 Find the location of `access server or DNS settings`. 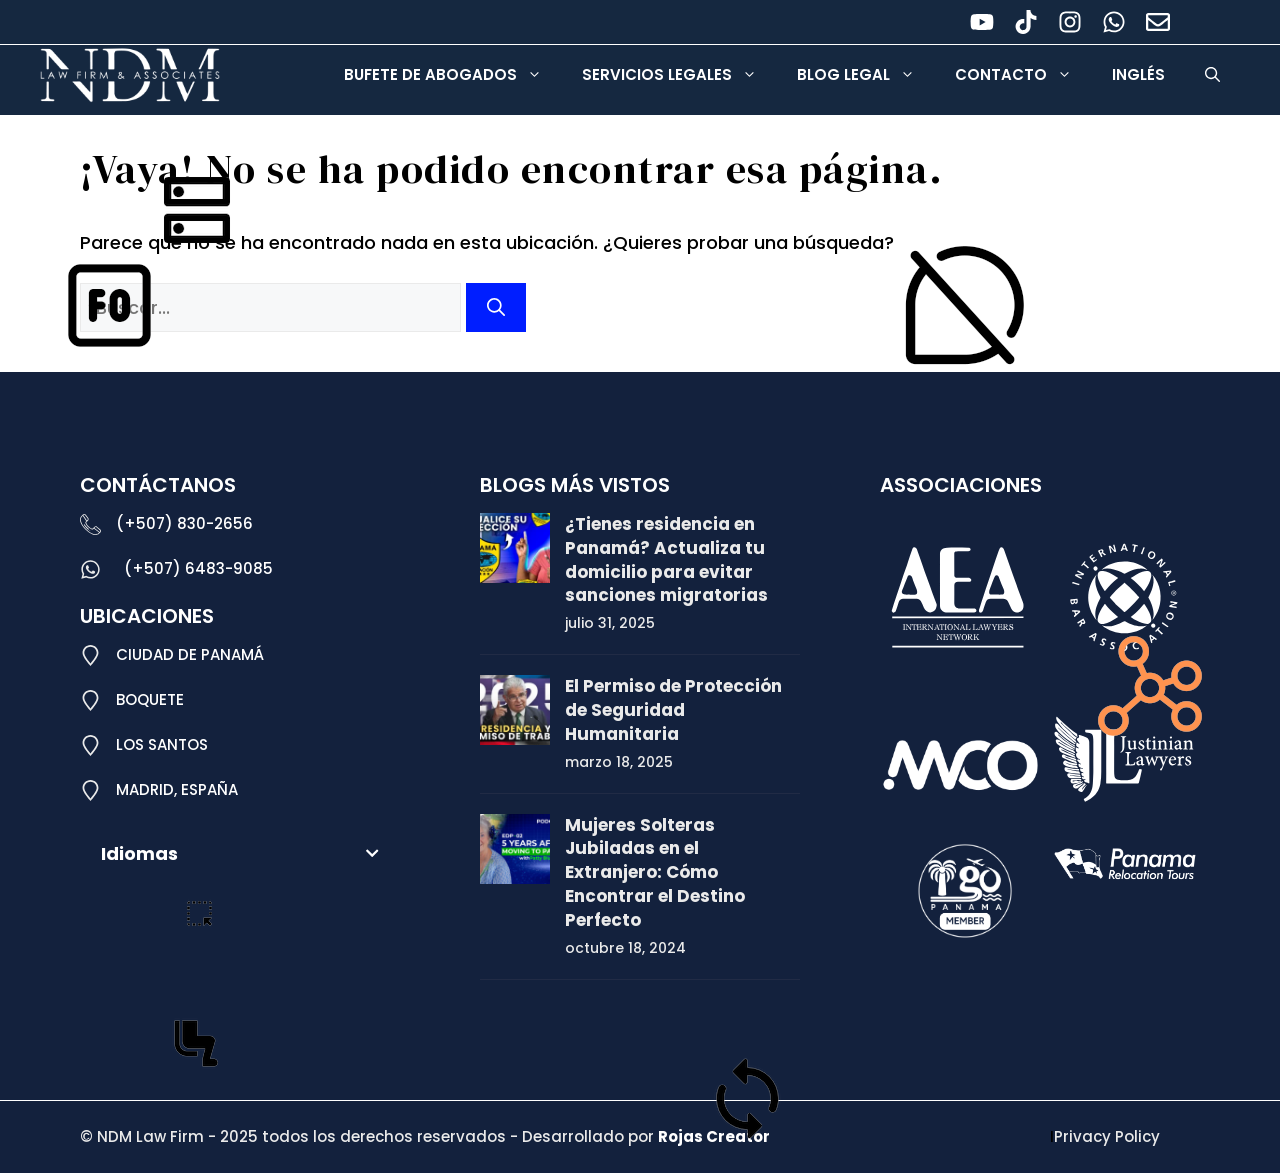

access server or DNS settings is located at coordinates (197, 210).